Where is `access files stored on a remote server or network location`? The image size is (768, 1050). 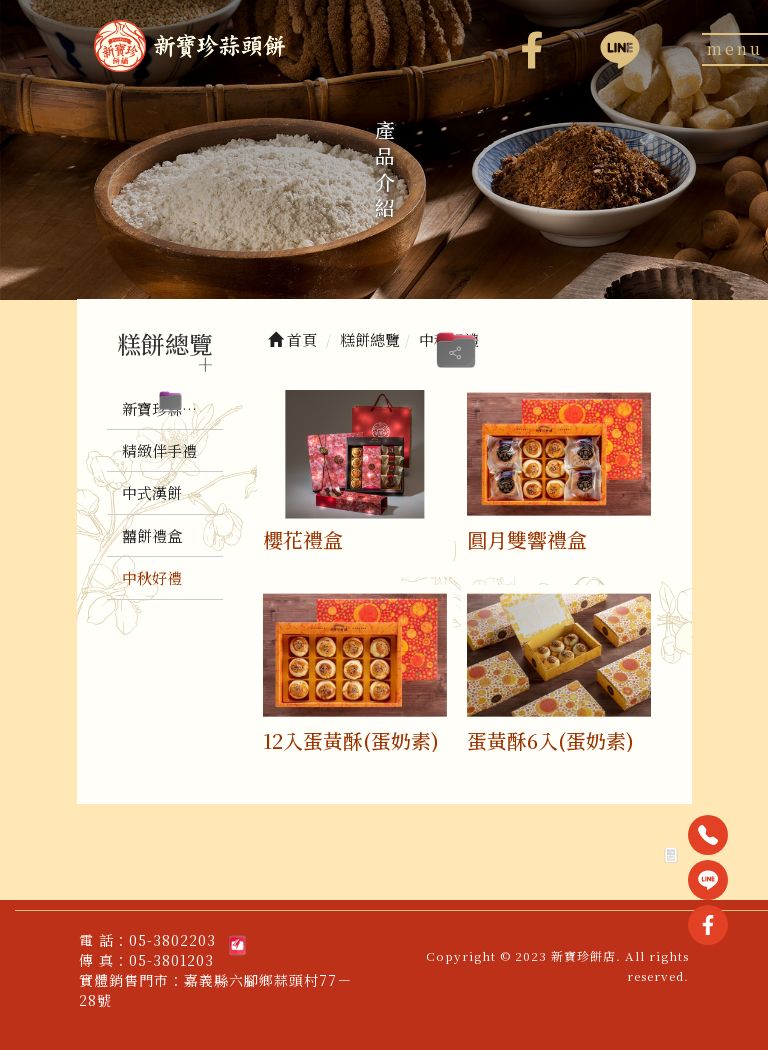 access files stored on a remote server or network location is located at coordinates (170, 401).